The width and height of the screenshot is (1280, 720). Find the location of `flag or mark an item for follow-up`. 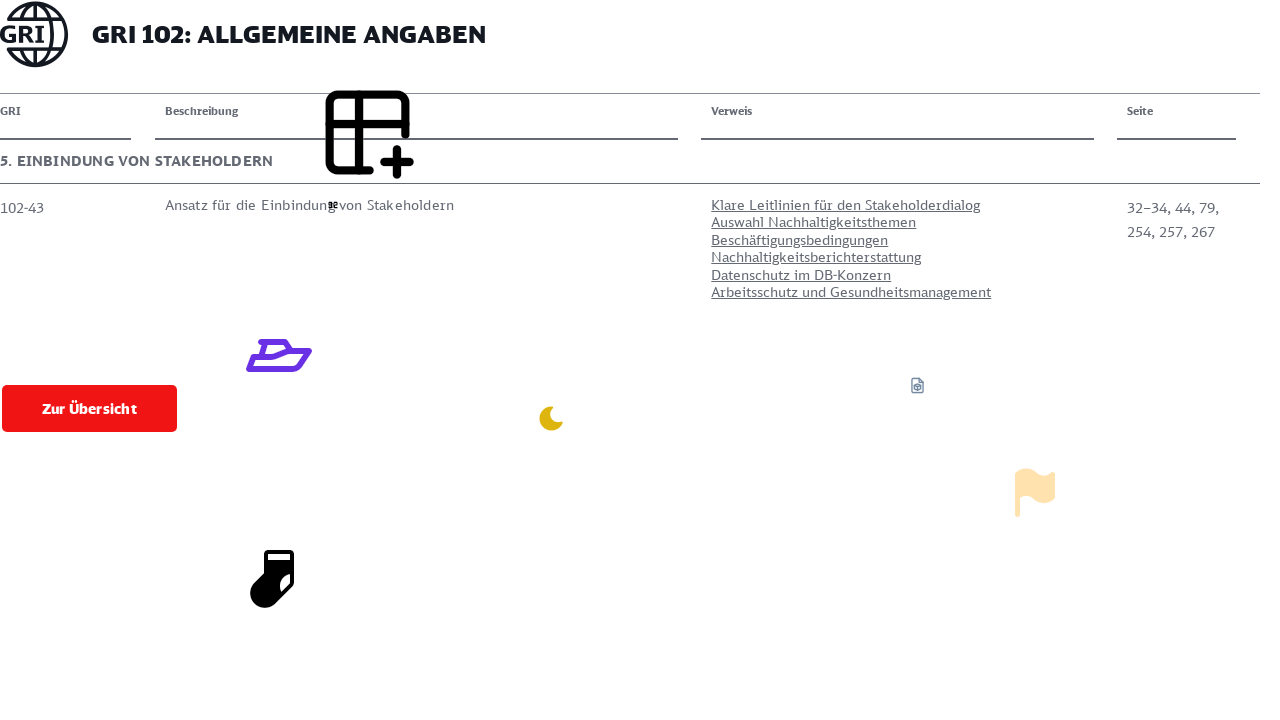

flag or mark an item for follow-up is located at coordinates (1035, 492).